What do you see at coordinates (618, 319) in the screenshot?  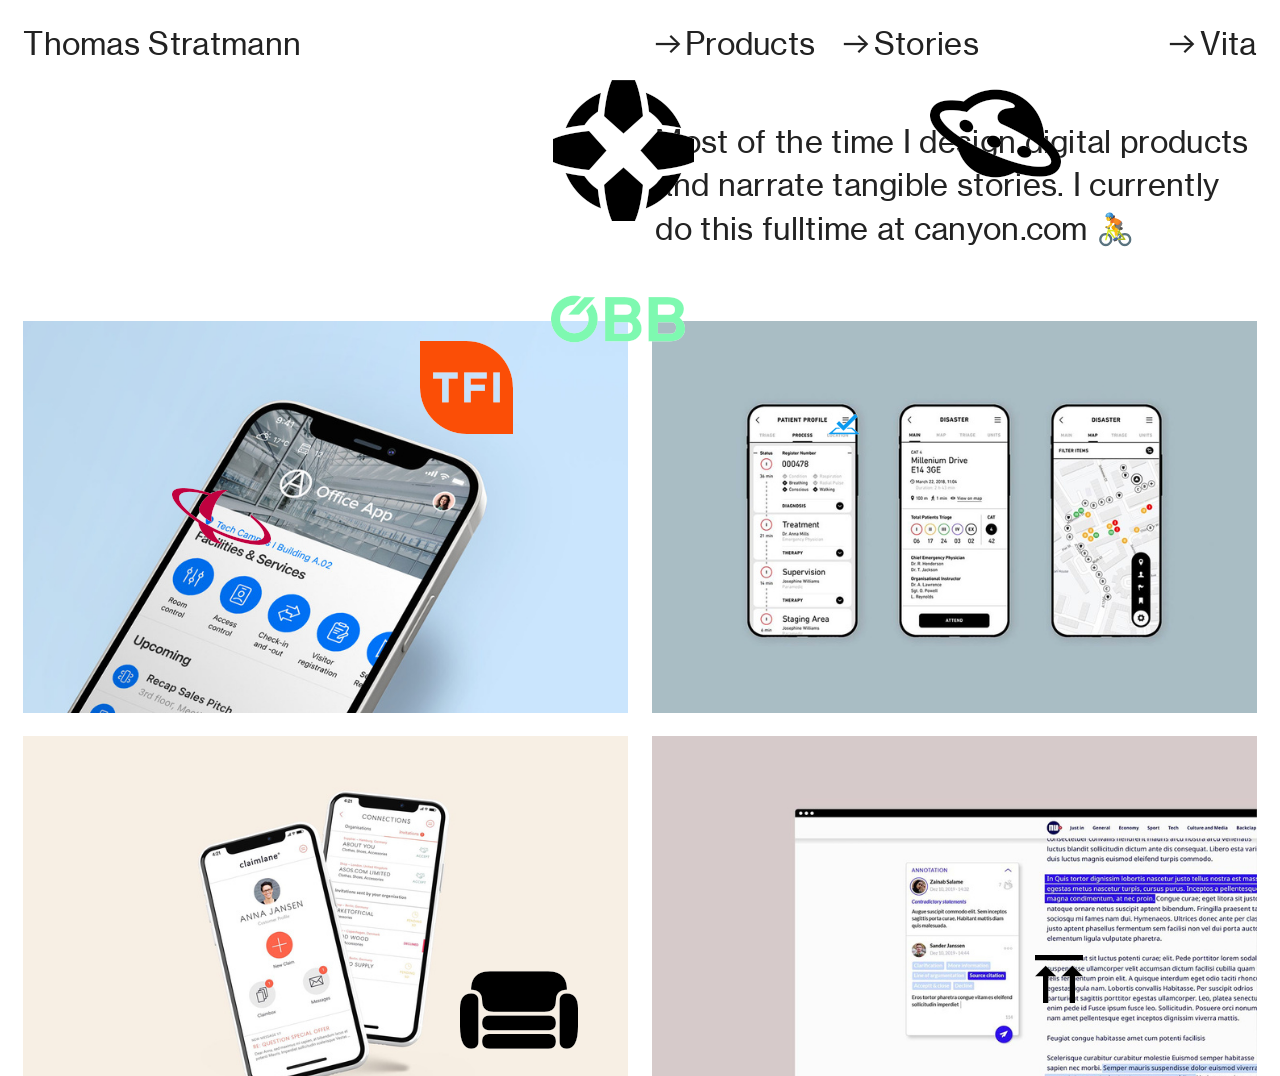 I see `navigate to ÖBB austrian railway services` at bounding box center [618, 319].